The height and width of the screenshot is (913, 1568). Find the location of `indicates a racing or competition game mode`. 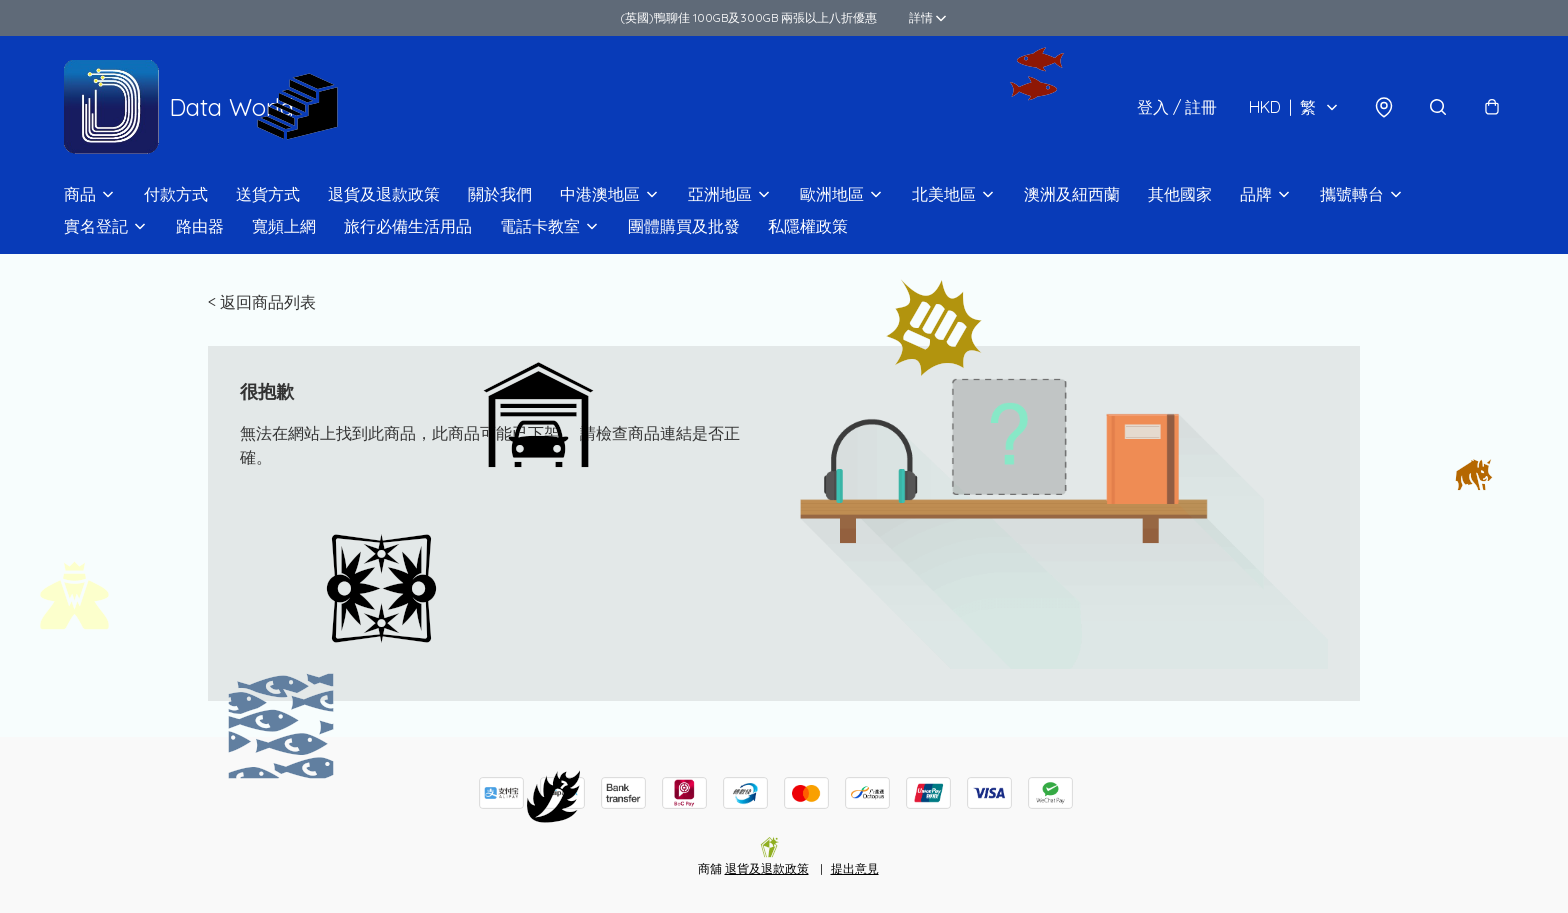

indicates a racing or competition game mode is located at coordinates (769, 847).